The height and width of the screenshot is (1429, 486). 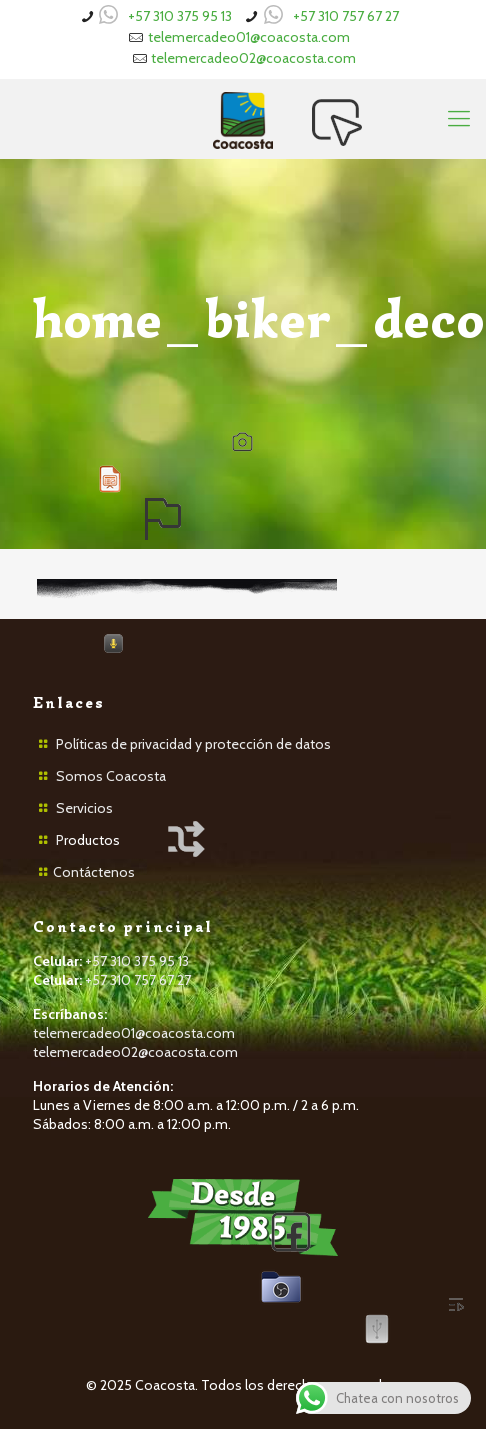 What do you see at coordinates (281, 1288) in the screenshot?
I see `open OBS Studio project files folder` at bounding box center [281, 1288].